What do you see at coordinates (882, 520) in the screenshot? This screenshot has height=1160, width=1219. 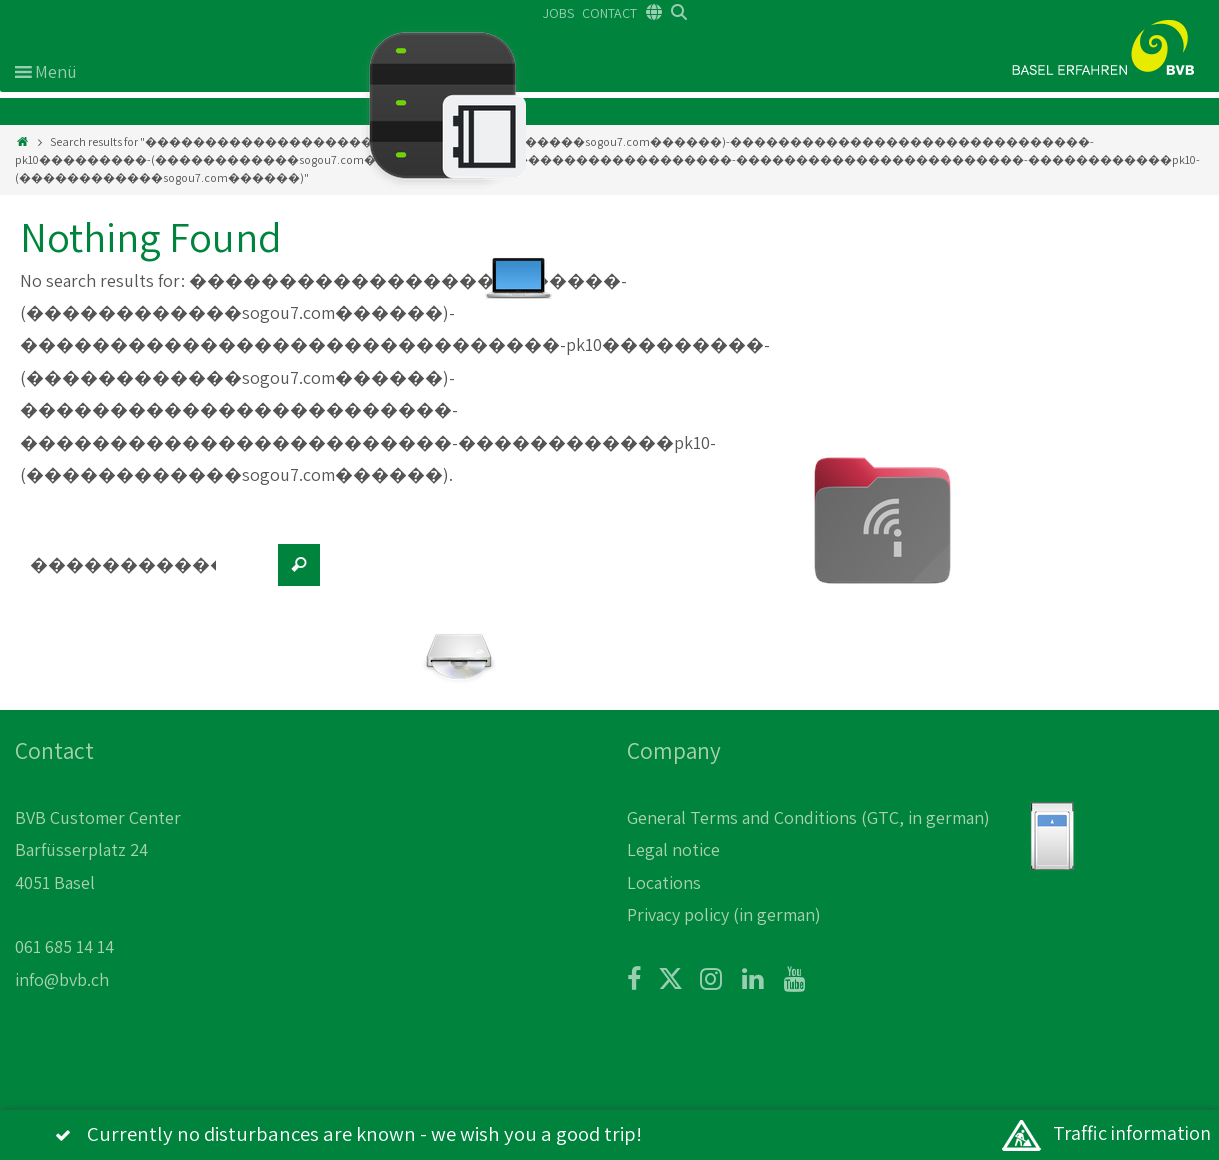 I see `open insync cloud sync folder` at bounding box center [882, 520].